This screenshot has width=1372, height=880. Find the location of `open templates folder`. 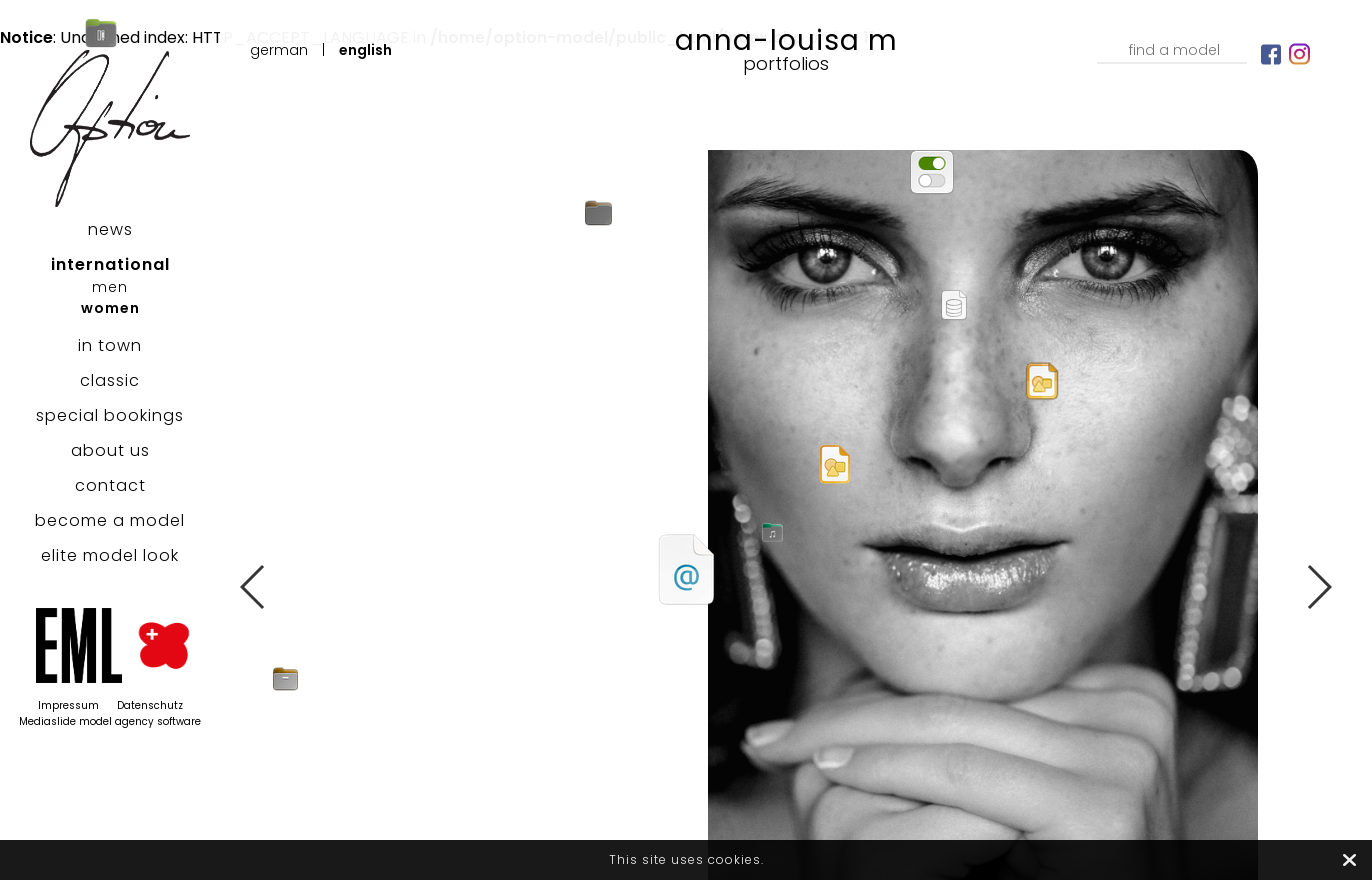

open templates folder is located at coordinates (101, 33).